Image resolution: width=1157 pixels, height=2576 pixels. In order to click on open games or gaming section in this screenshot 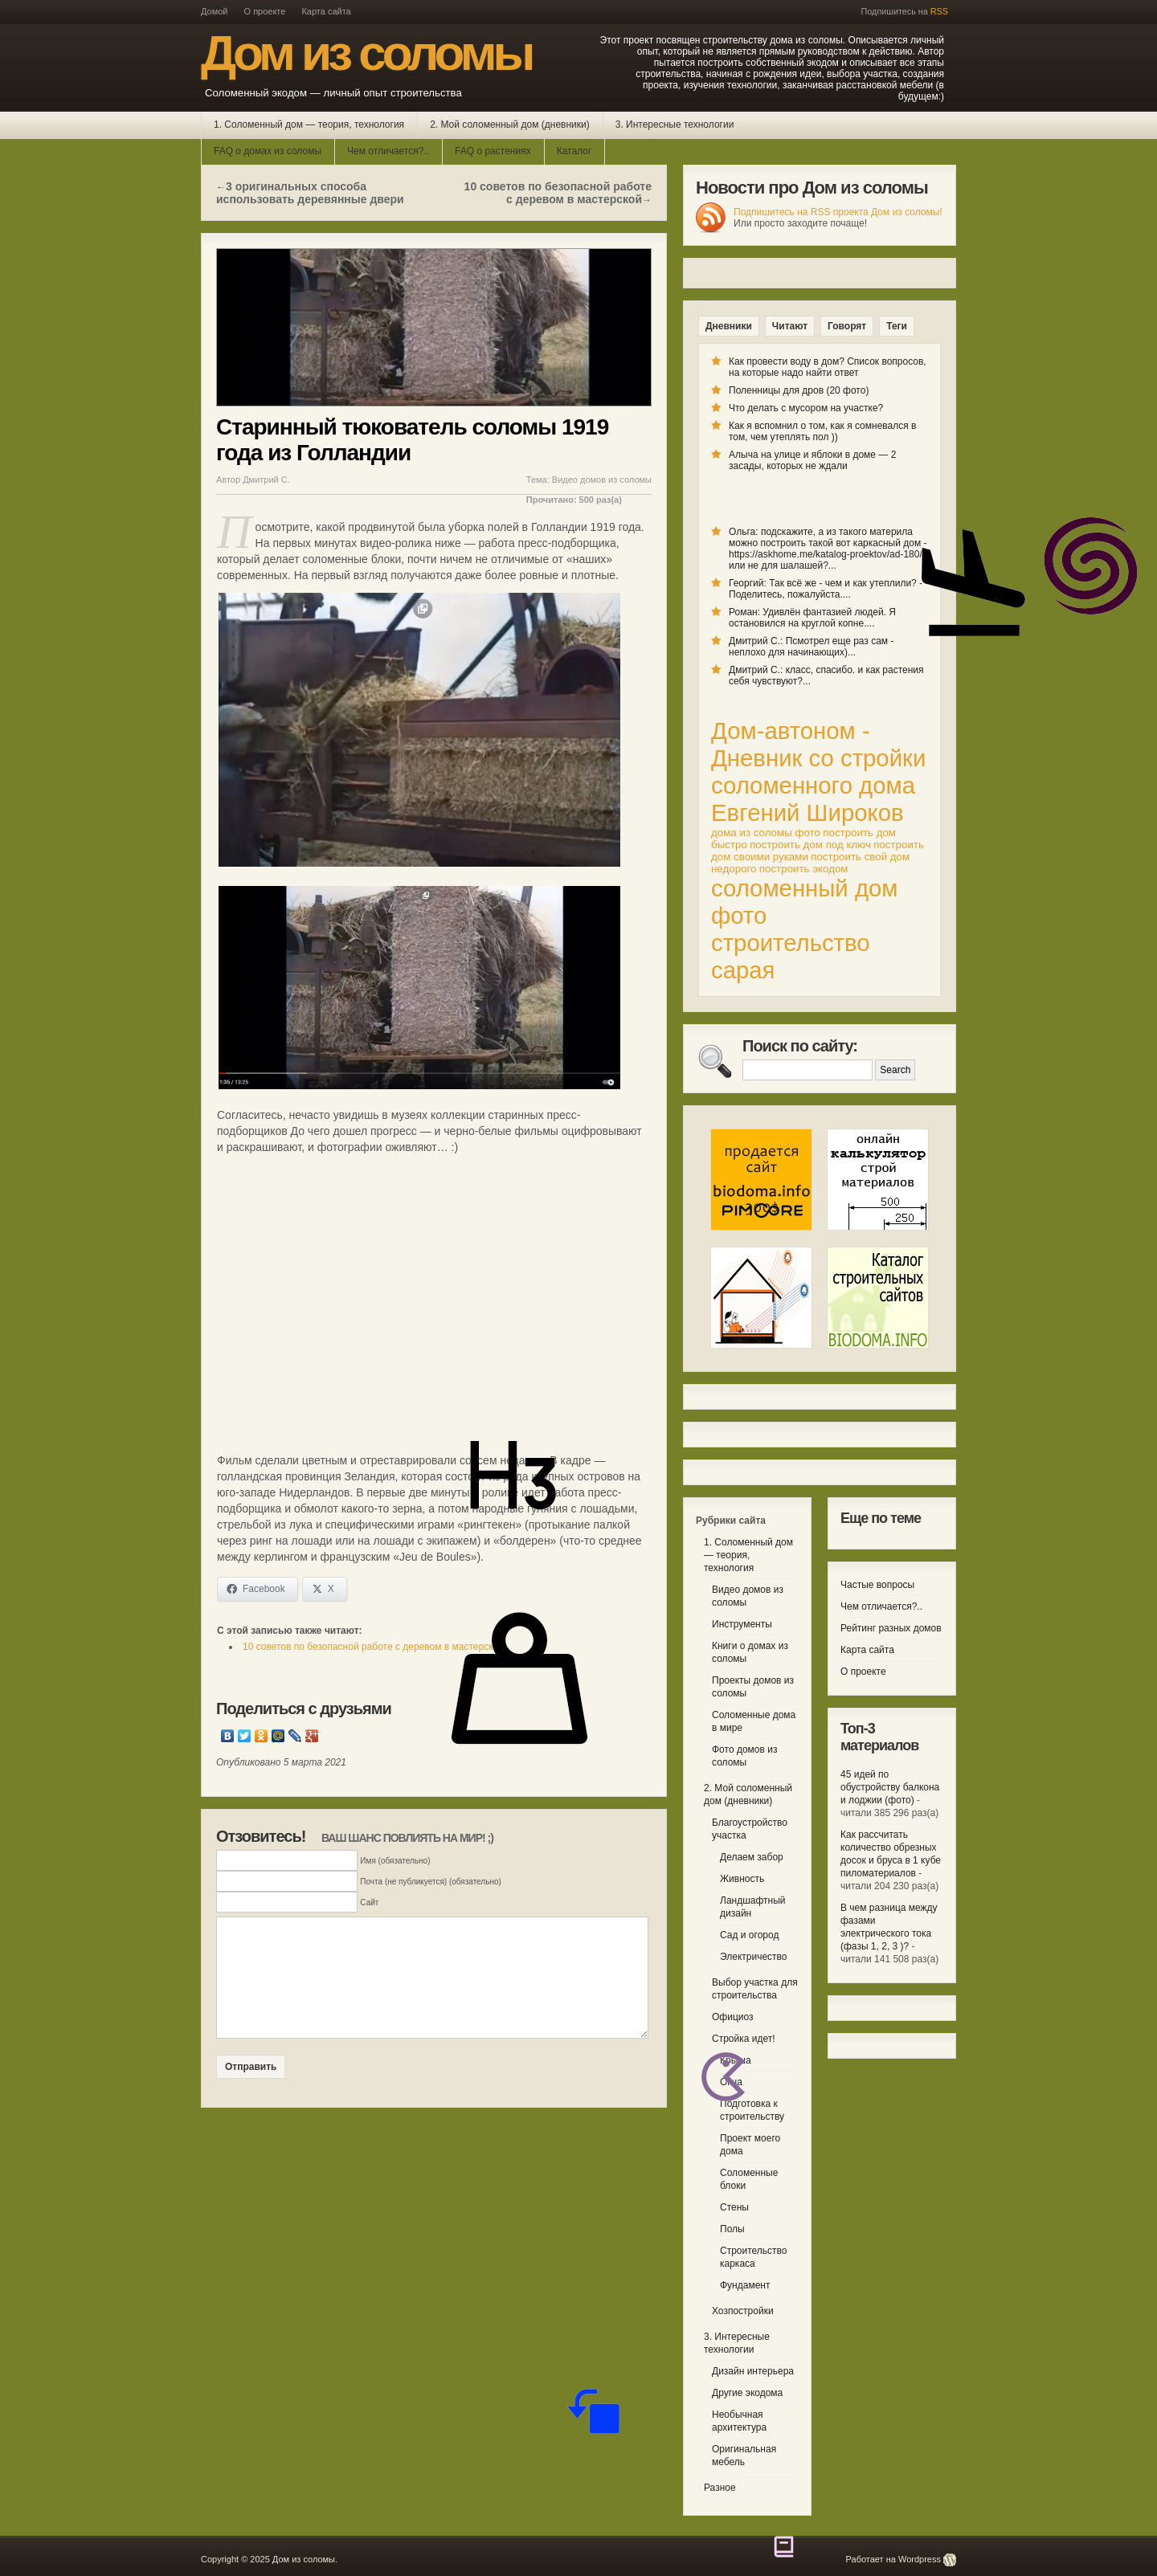, I will do `click(726, 2076)`.